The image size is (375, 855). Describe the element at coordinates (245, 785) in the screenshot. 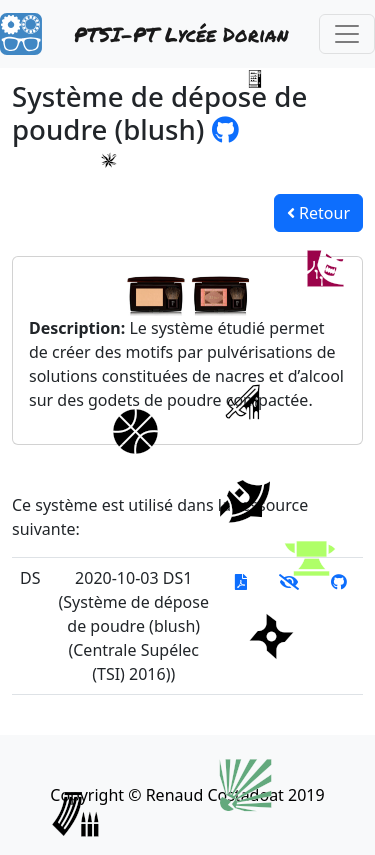

I see `indicates explosive or hazardous materials` at that location.